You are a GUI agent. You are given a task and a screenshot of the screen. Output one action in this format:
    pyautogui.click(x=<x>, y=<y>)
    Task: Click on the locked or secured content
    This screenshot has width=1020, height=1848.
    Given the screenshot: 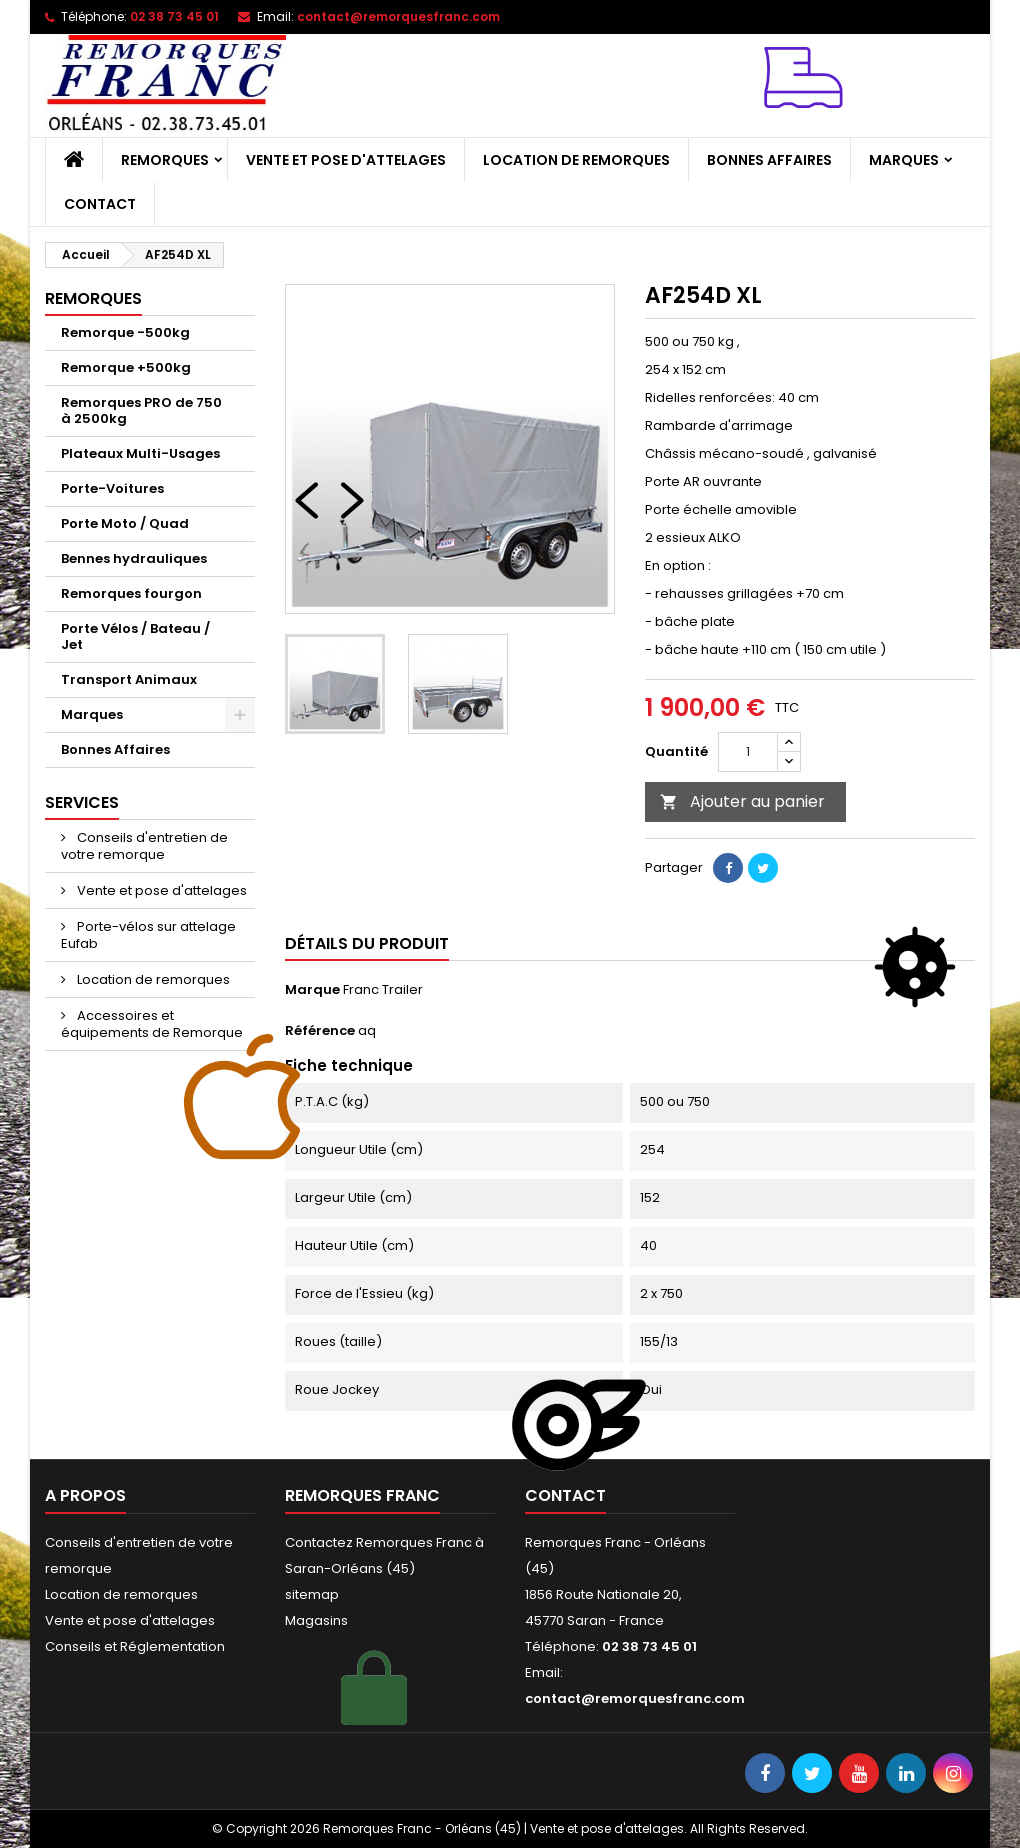 What is the action you would take?
    pyautogui.click(x=374, y=1692)
    